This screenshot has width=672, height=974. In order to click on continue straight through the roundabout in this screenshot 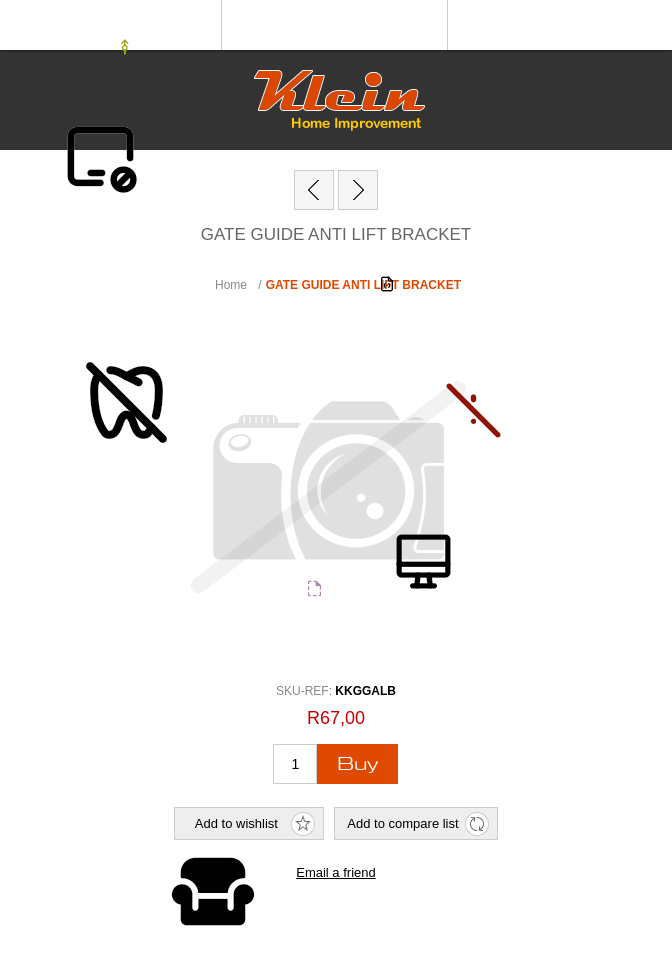, I will do `click(124, 47)`.